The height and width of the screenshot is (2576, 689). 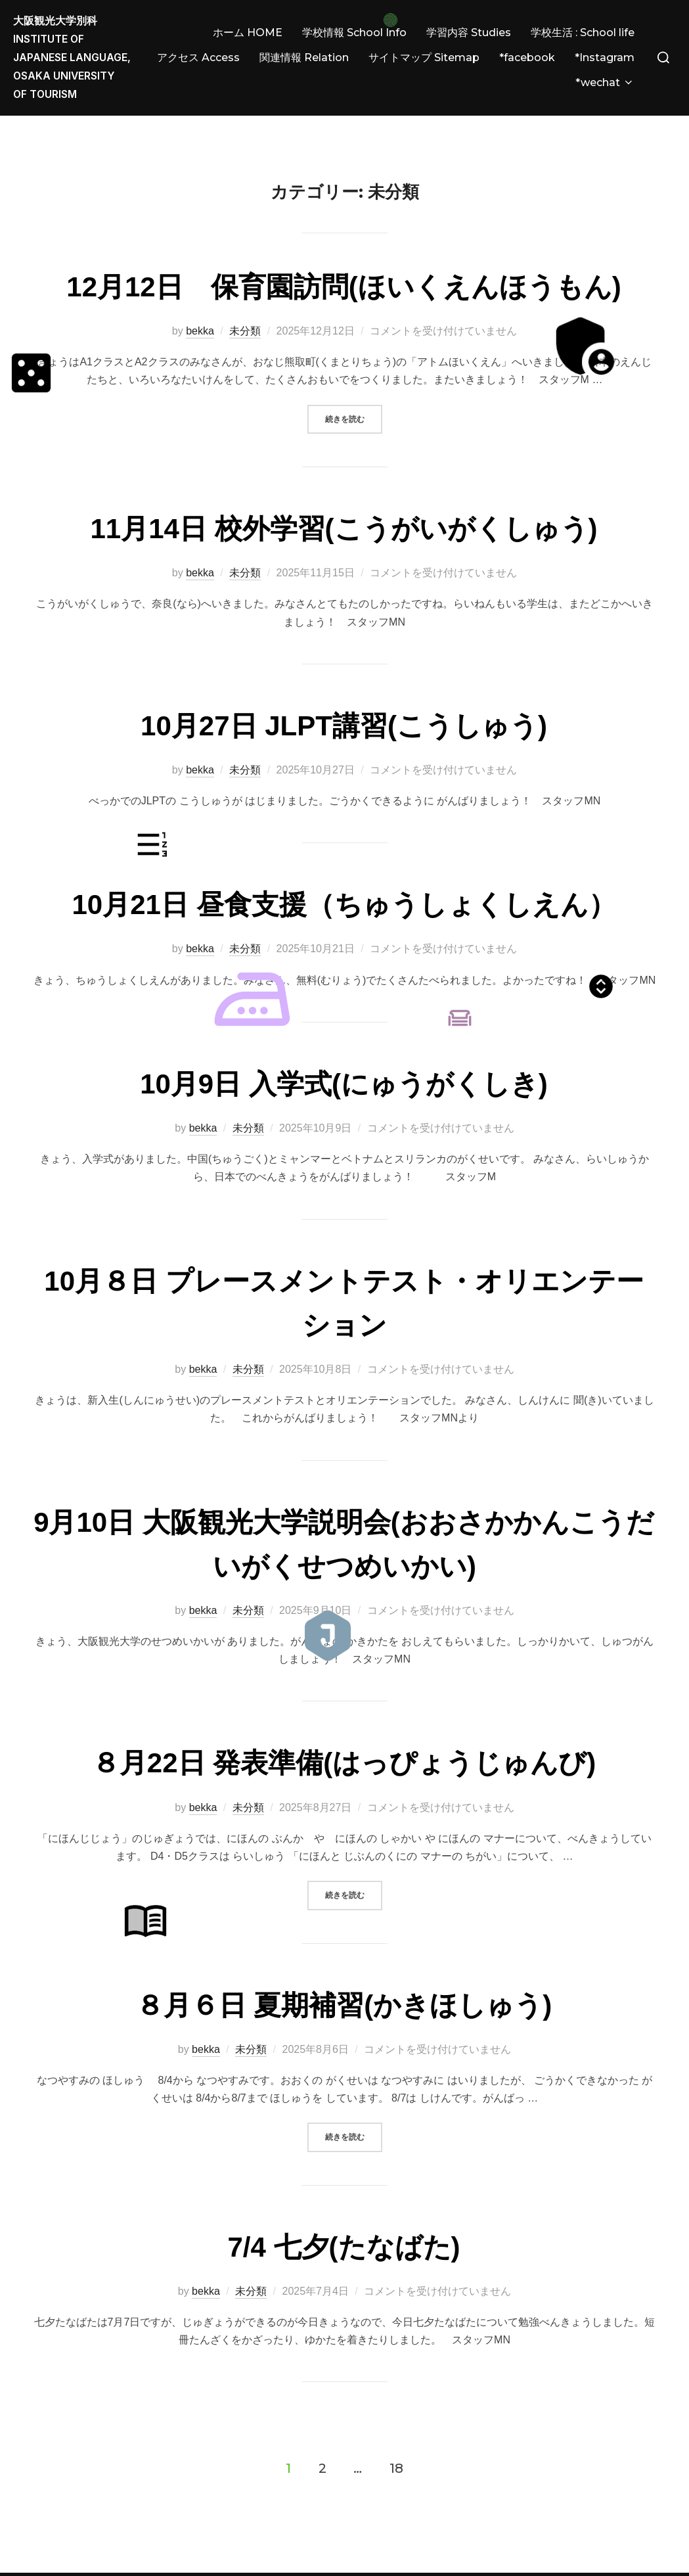 I want to click on access admin or security settings, so click(x=585, y=346).